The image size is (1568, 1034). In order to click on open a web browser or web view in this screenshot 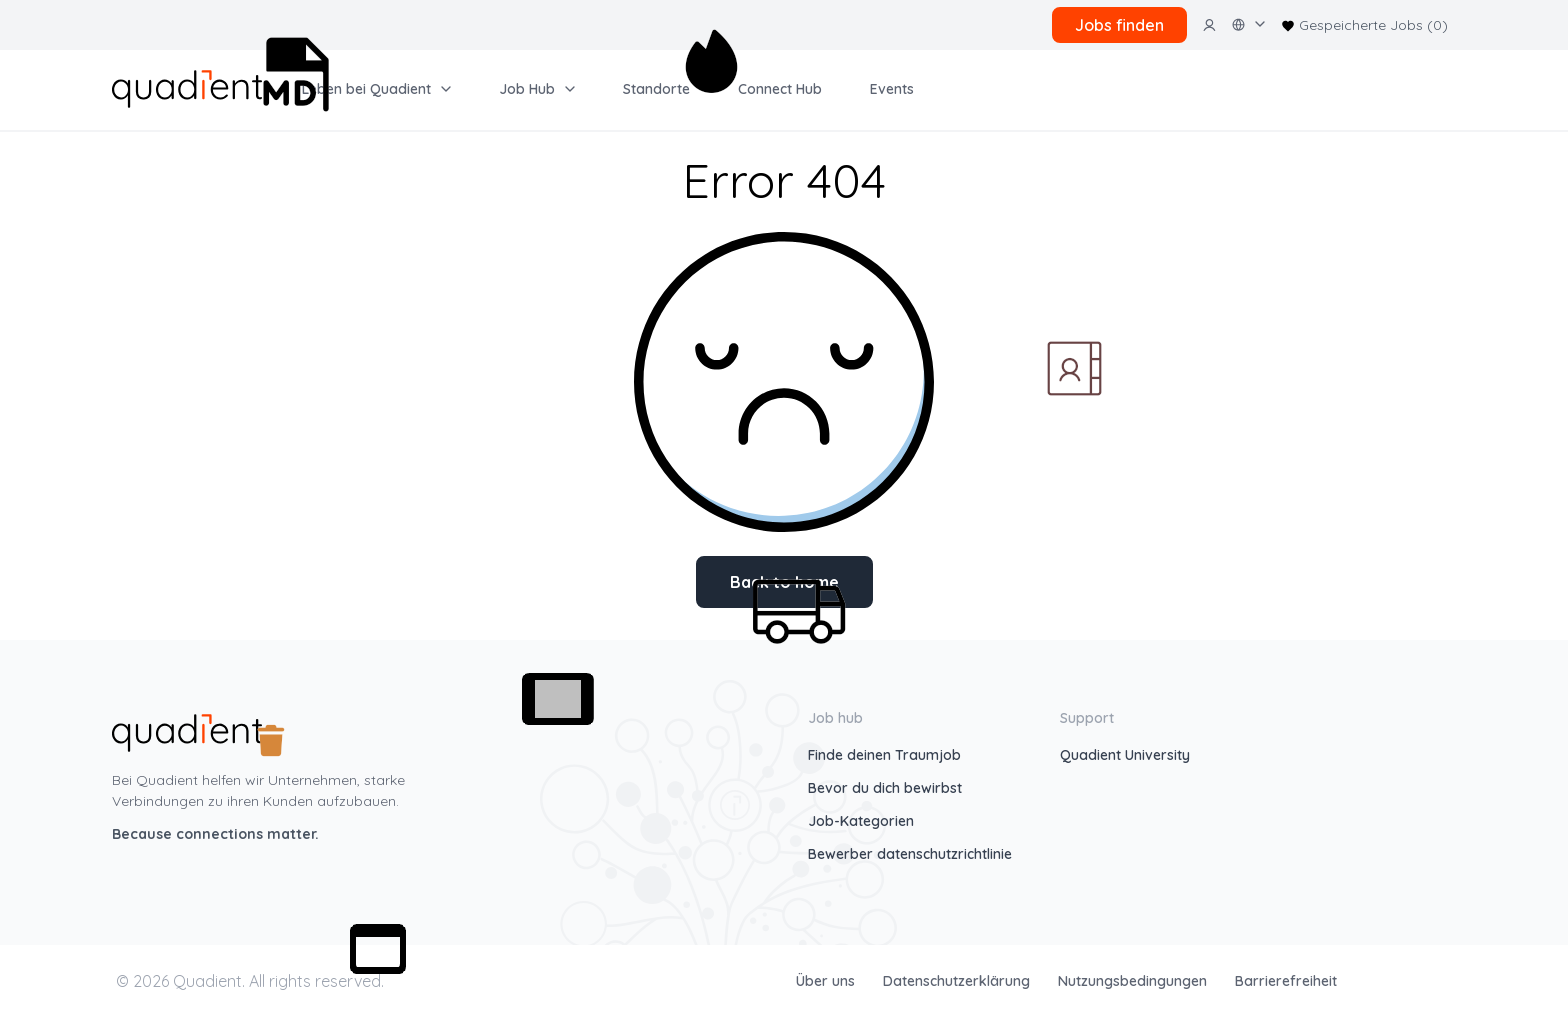, I will do `click(378, 949)`.